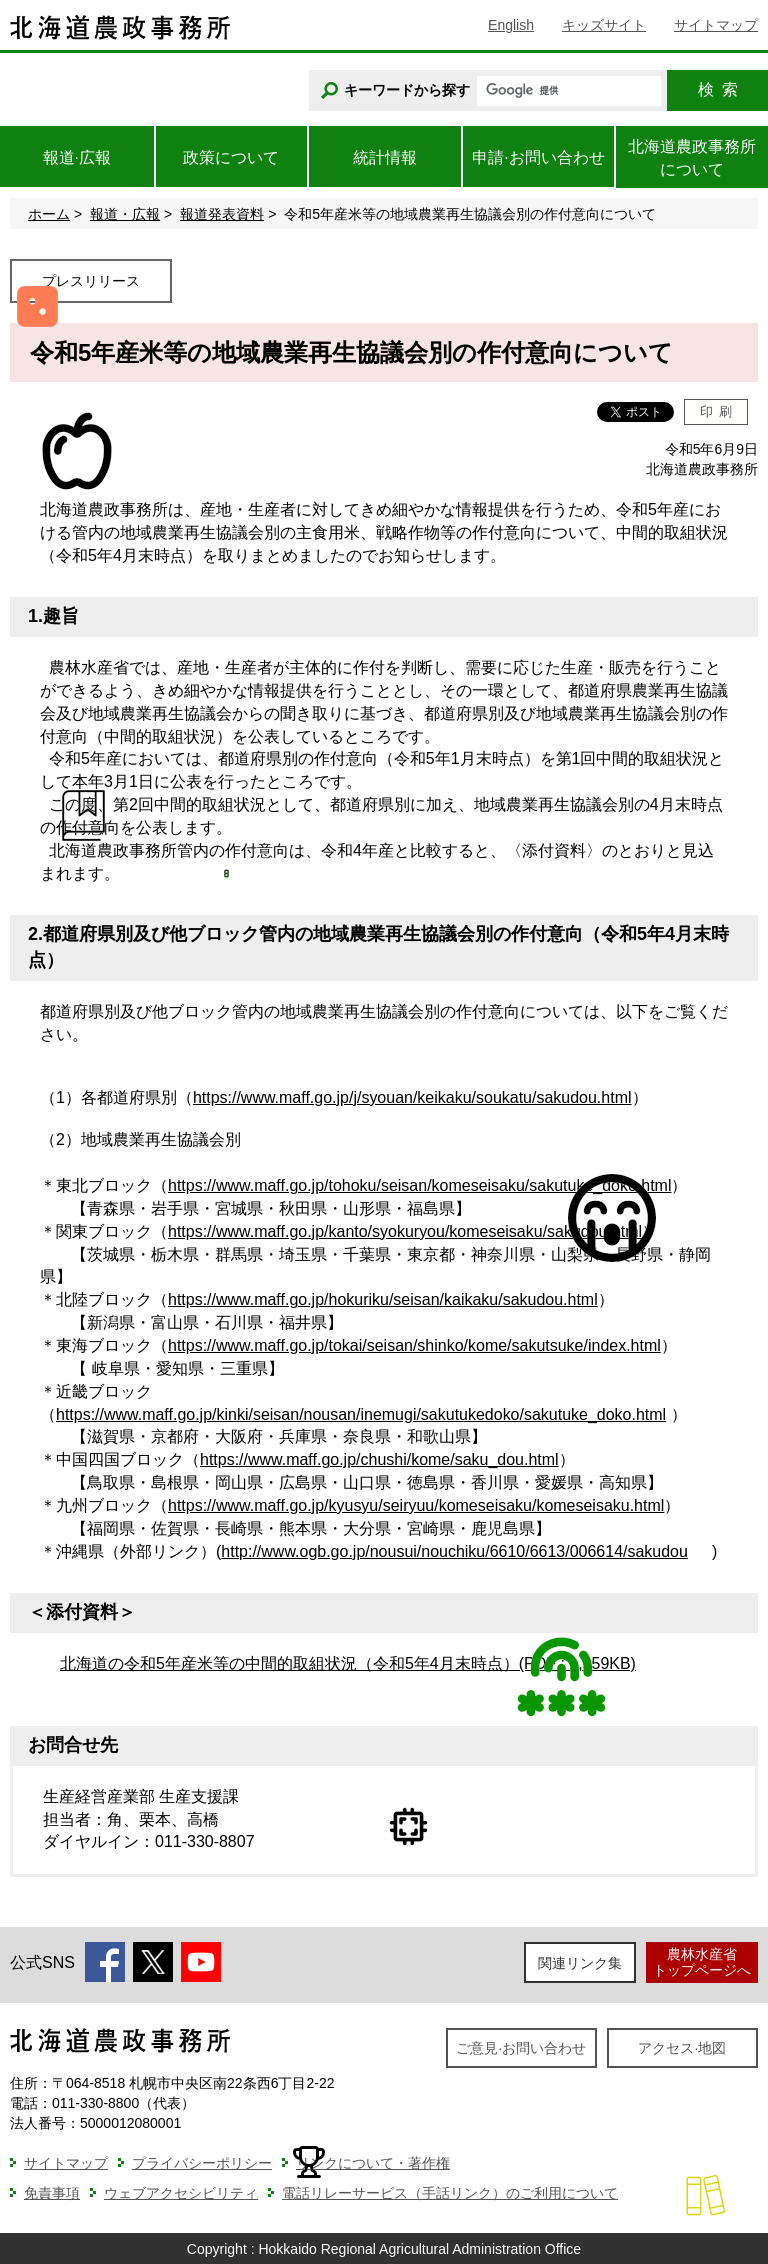 The width and height of the screenshot is (768, 2264). Describe the element at coordinates (83, 815) in the screenshot. I see `access your bookmarked reading list` at that location.